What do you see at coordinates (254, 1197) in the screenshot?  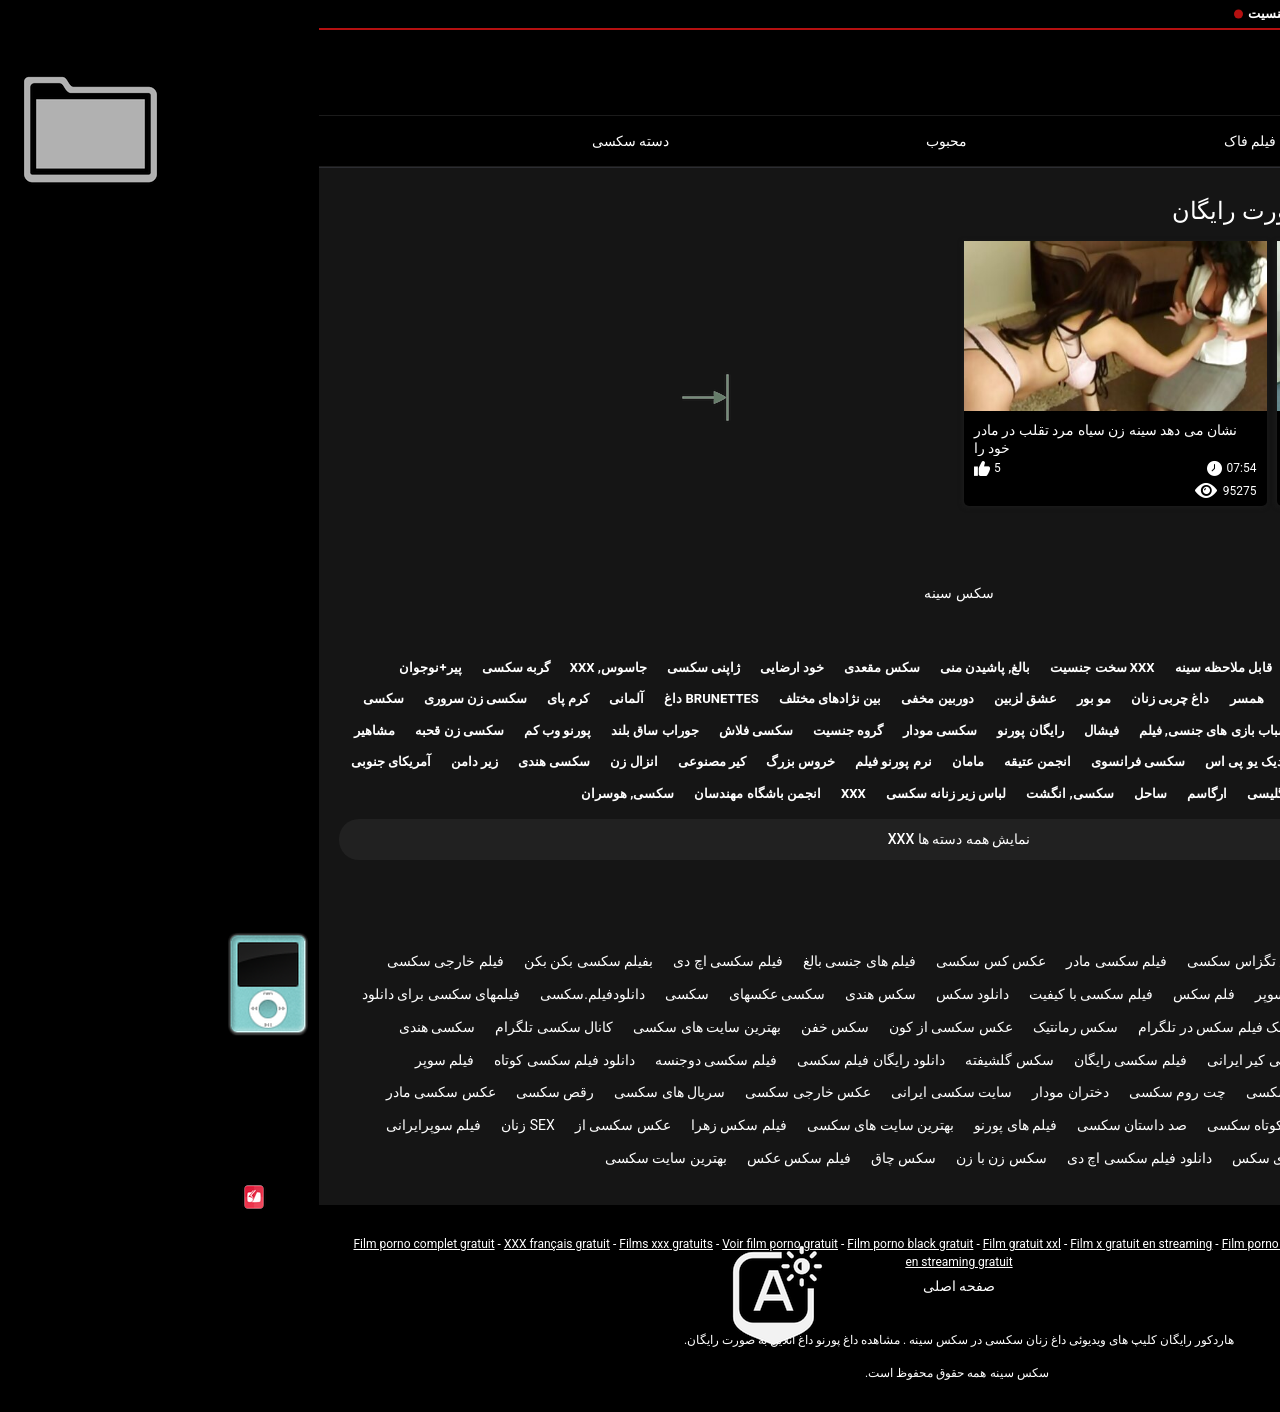 I see `an eps vector file` at bounding box center [254, 1197].